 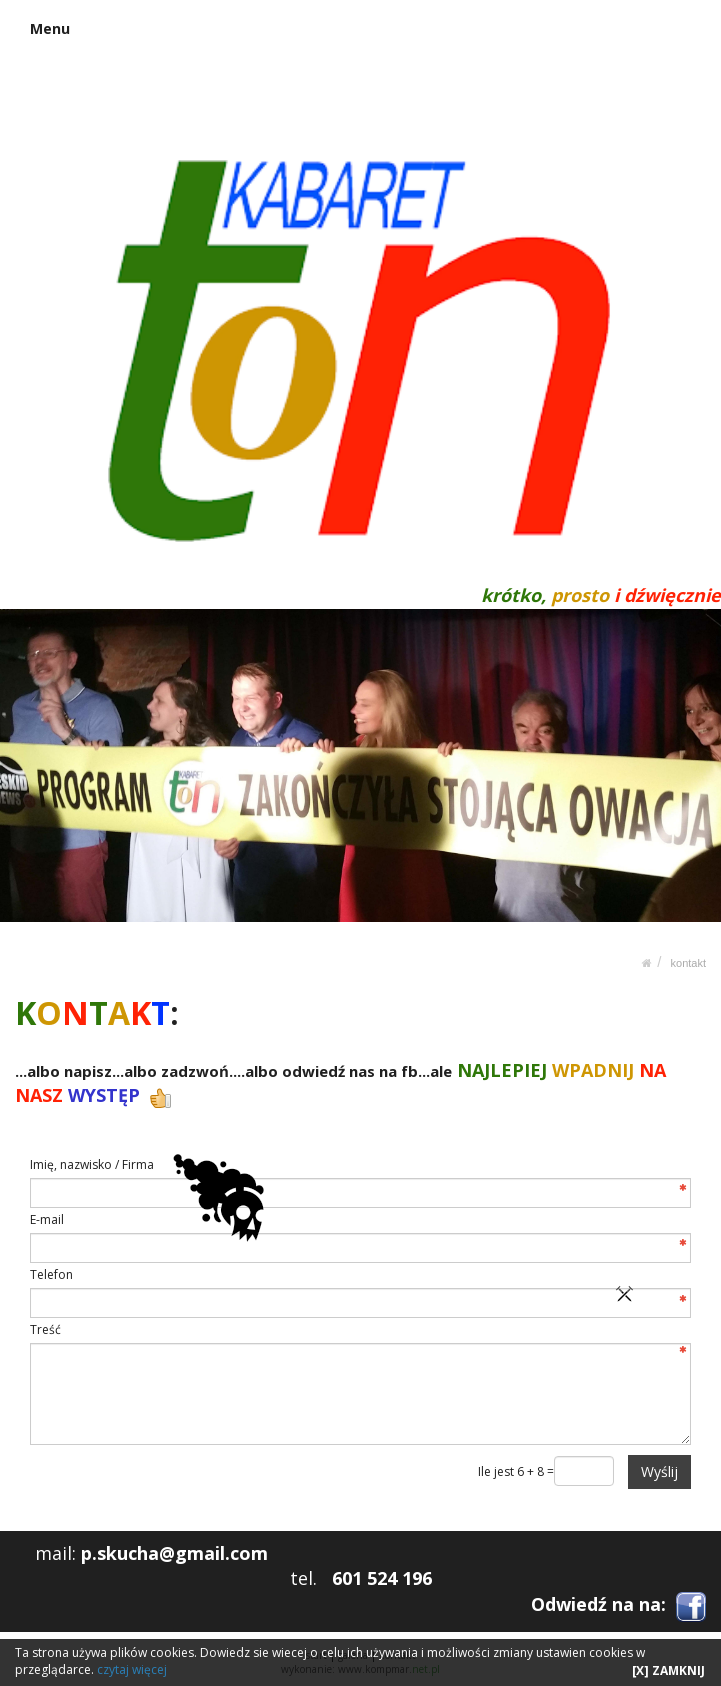 What do you see at coordinates (219, 1199) in the screenshot?
I see `indicates a critical hit or instant kill ability` at bounding box center [219, 1199].